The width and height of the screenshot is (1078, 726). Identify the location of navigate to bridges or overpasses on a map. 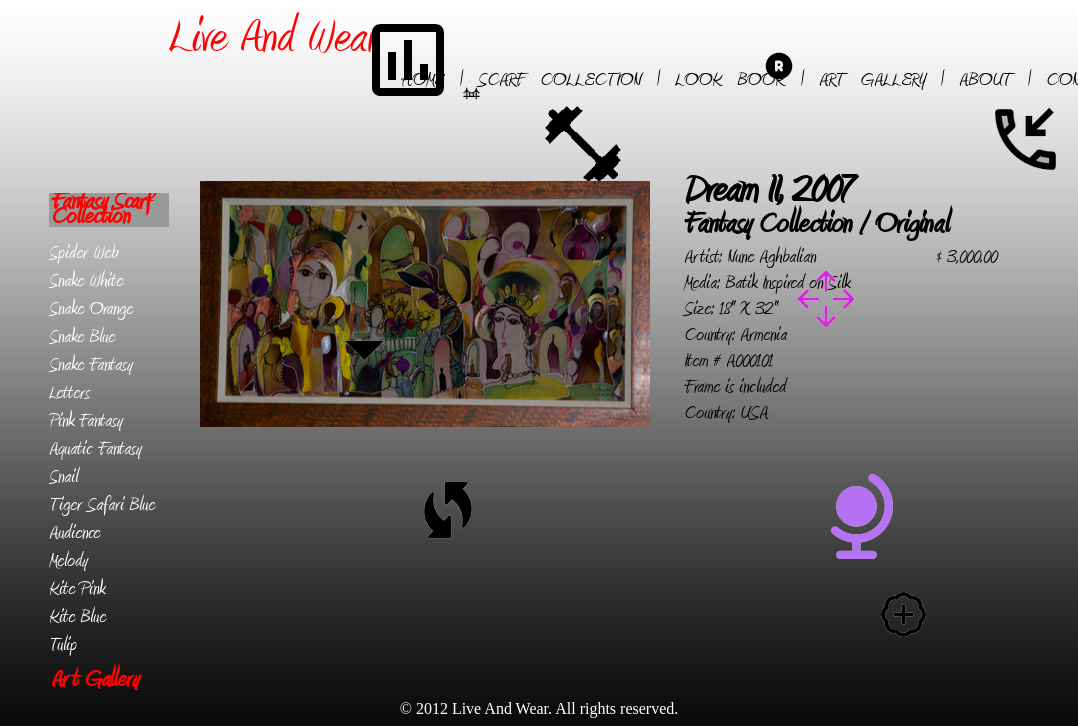
(471, 93).